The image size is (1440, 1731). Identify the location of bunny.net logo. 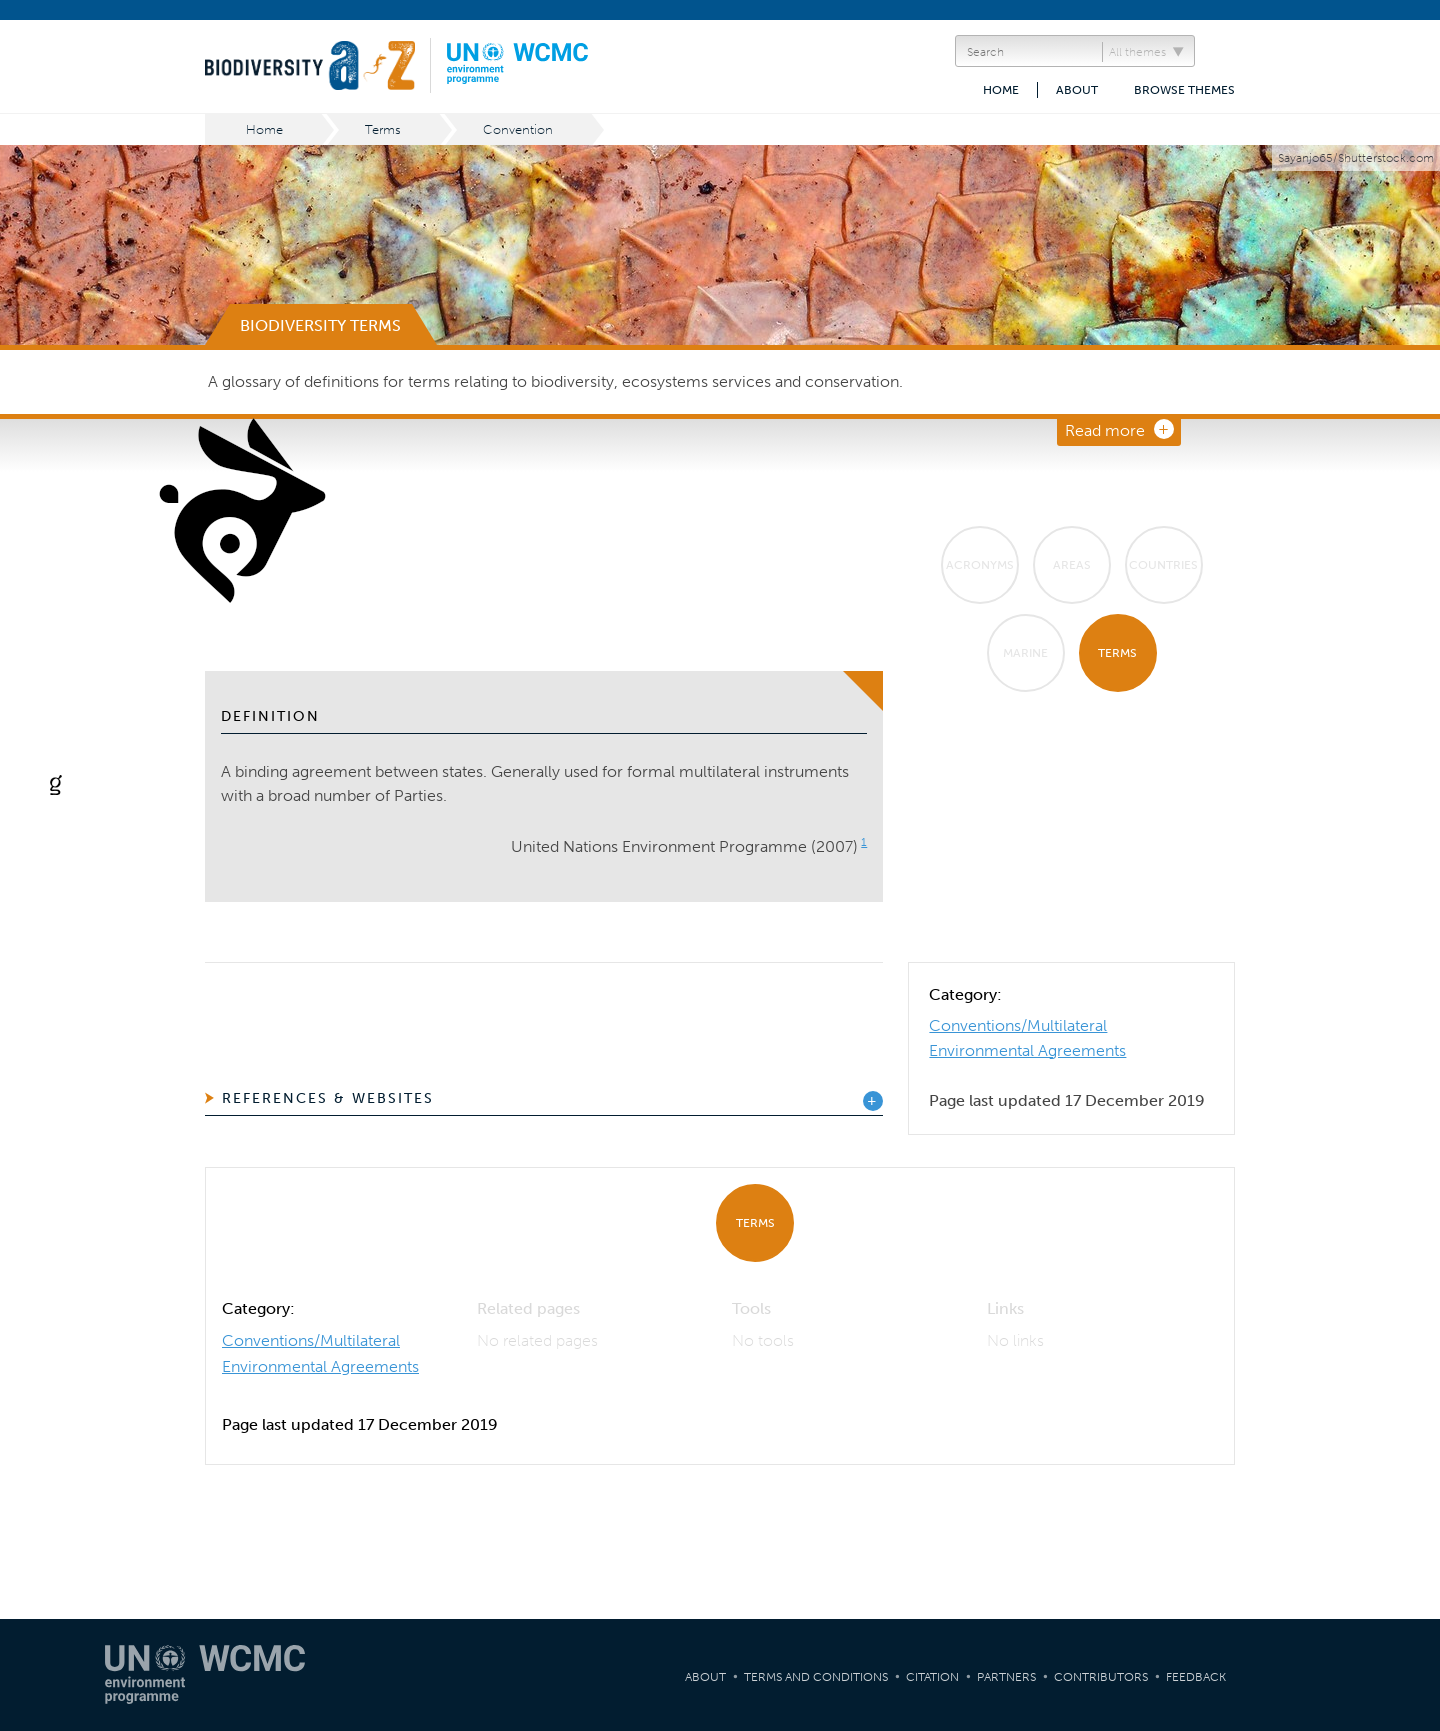
(242, 510).